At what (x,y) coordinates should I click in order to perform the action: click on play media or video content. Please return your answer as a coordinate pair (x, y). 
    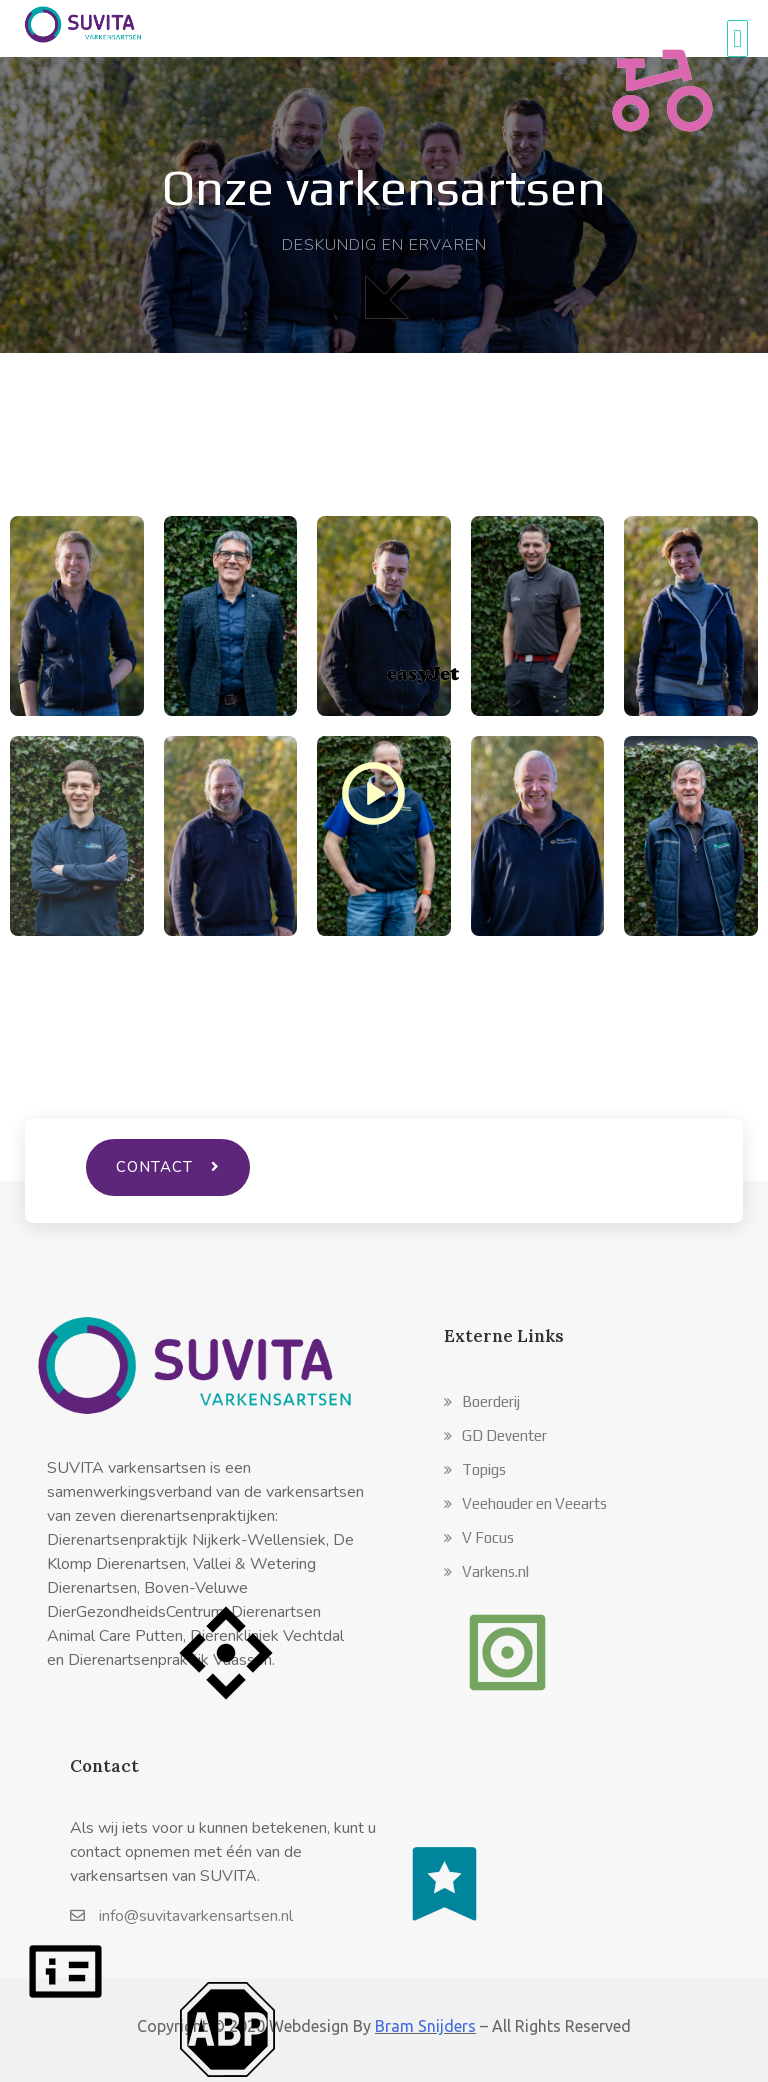
    Looking at the image, I should click on (373, 793).